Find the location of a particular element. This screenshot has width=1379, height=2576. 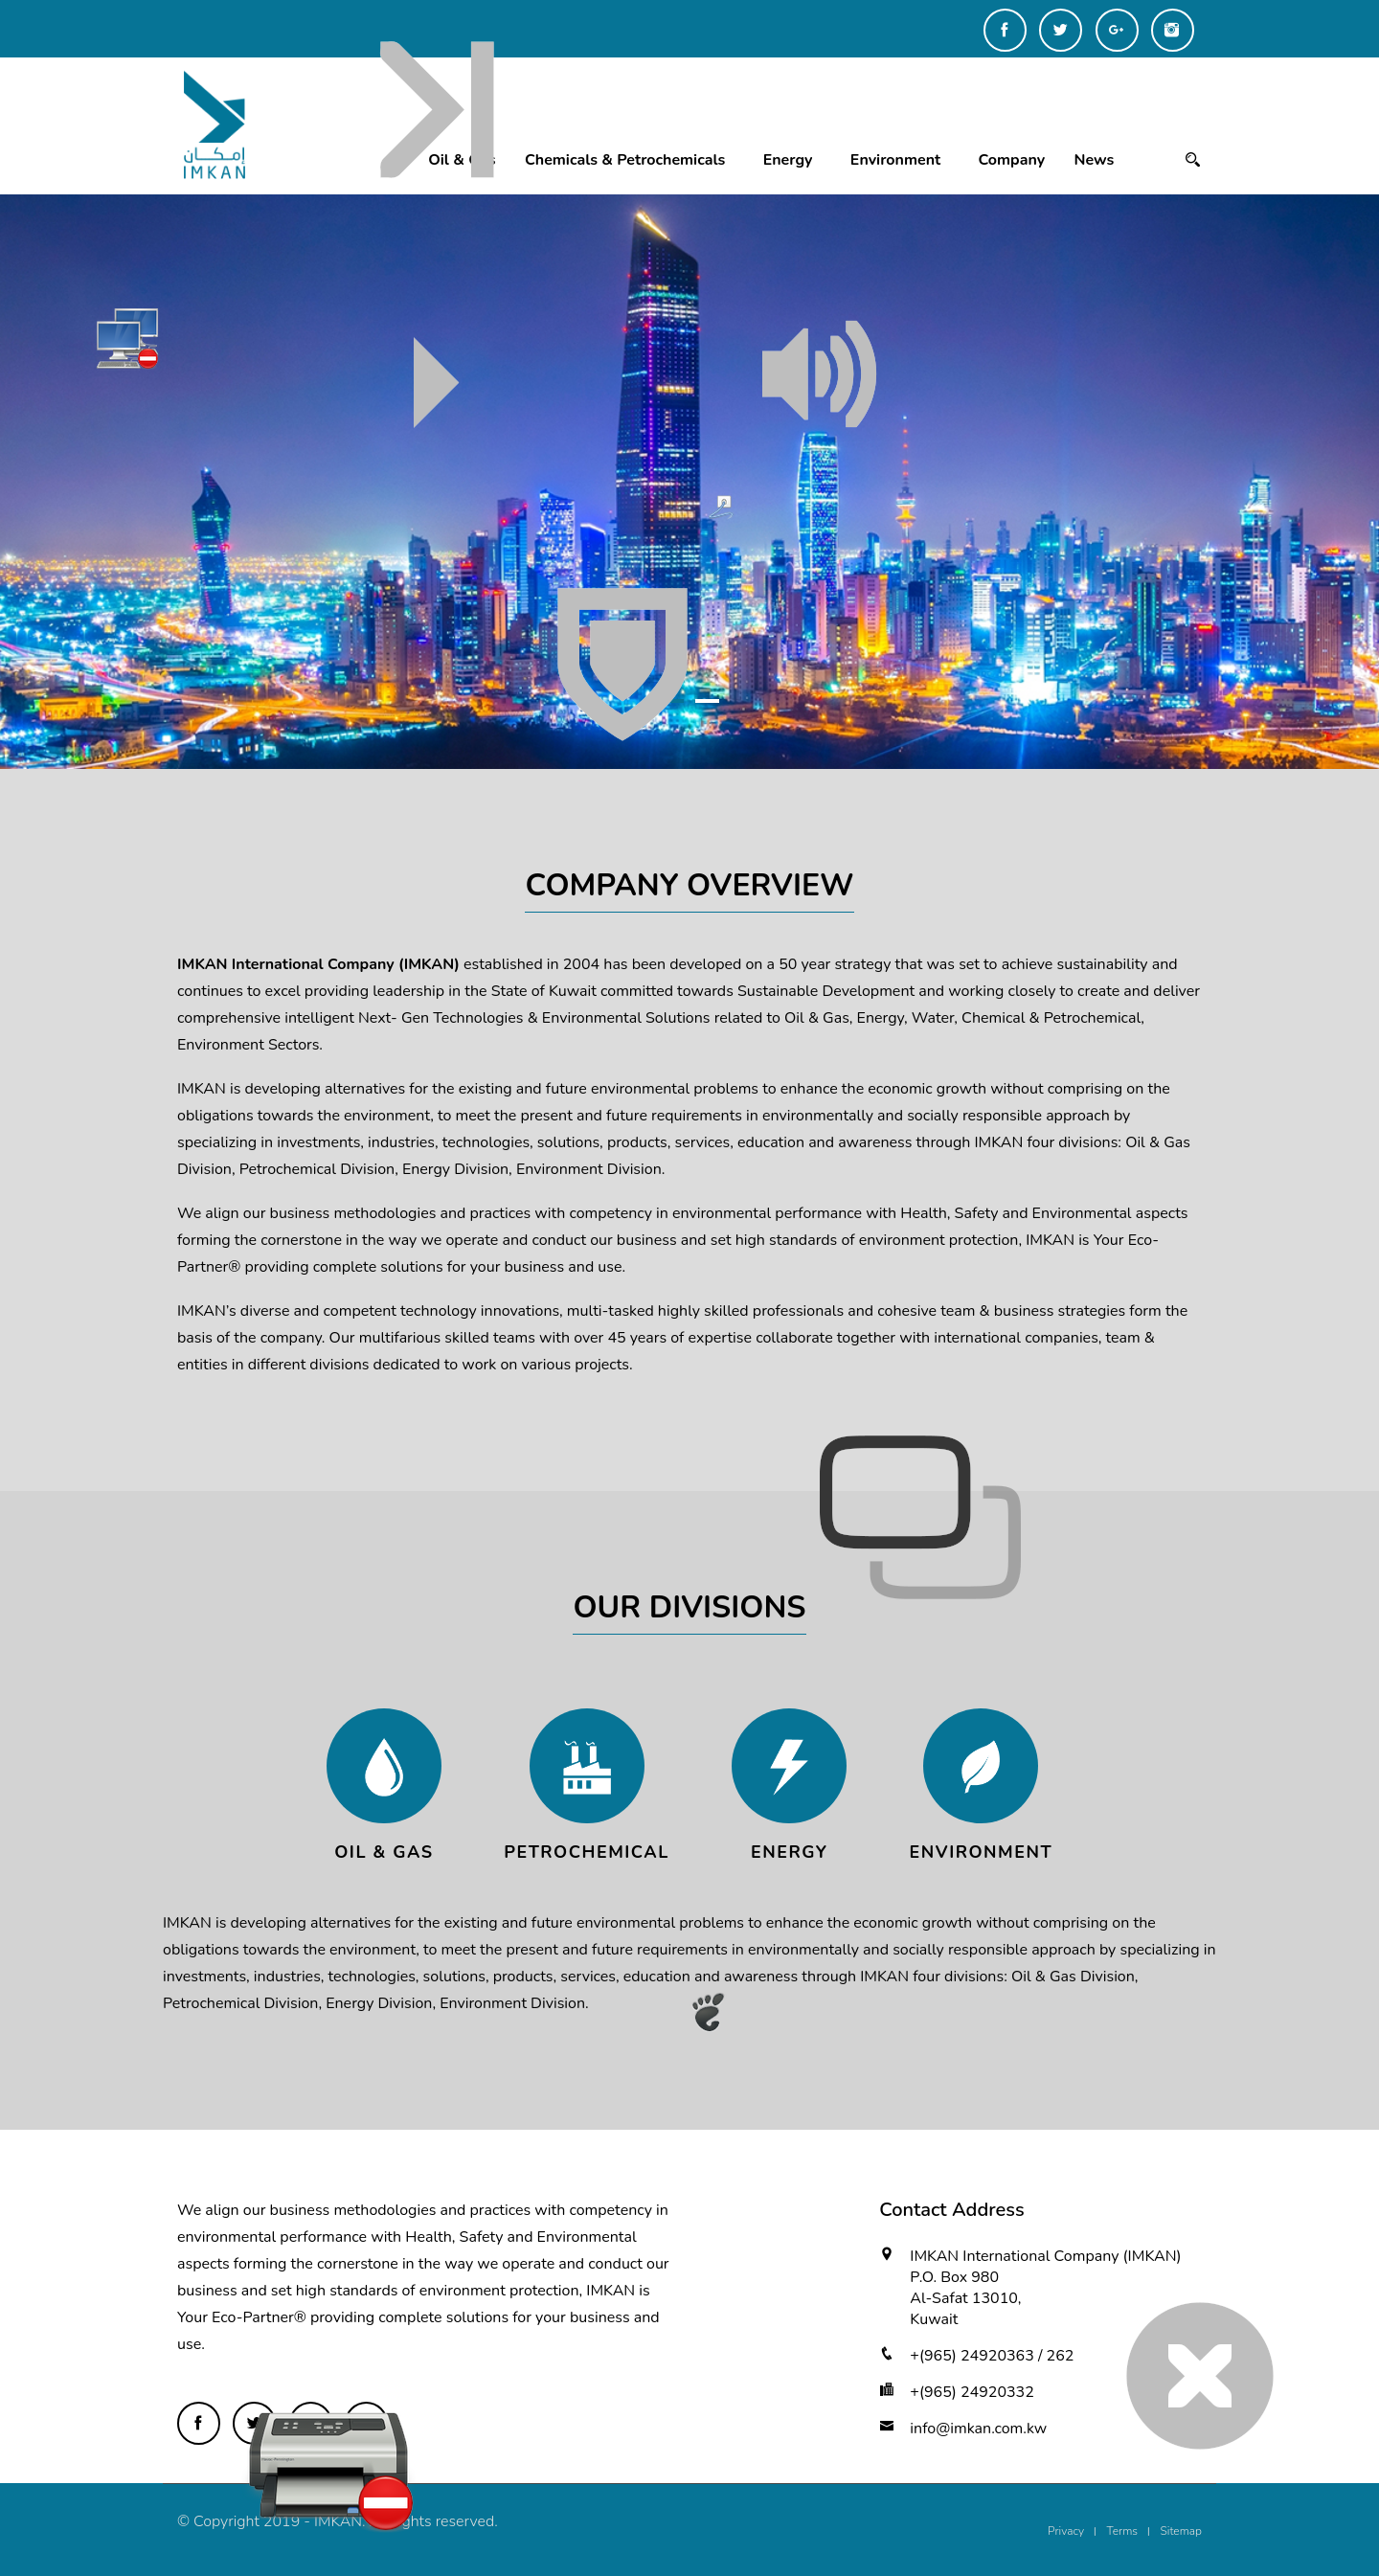

indicates high security status is located at coordinates (622, 664).